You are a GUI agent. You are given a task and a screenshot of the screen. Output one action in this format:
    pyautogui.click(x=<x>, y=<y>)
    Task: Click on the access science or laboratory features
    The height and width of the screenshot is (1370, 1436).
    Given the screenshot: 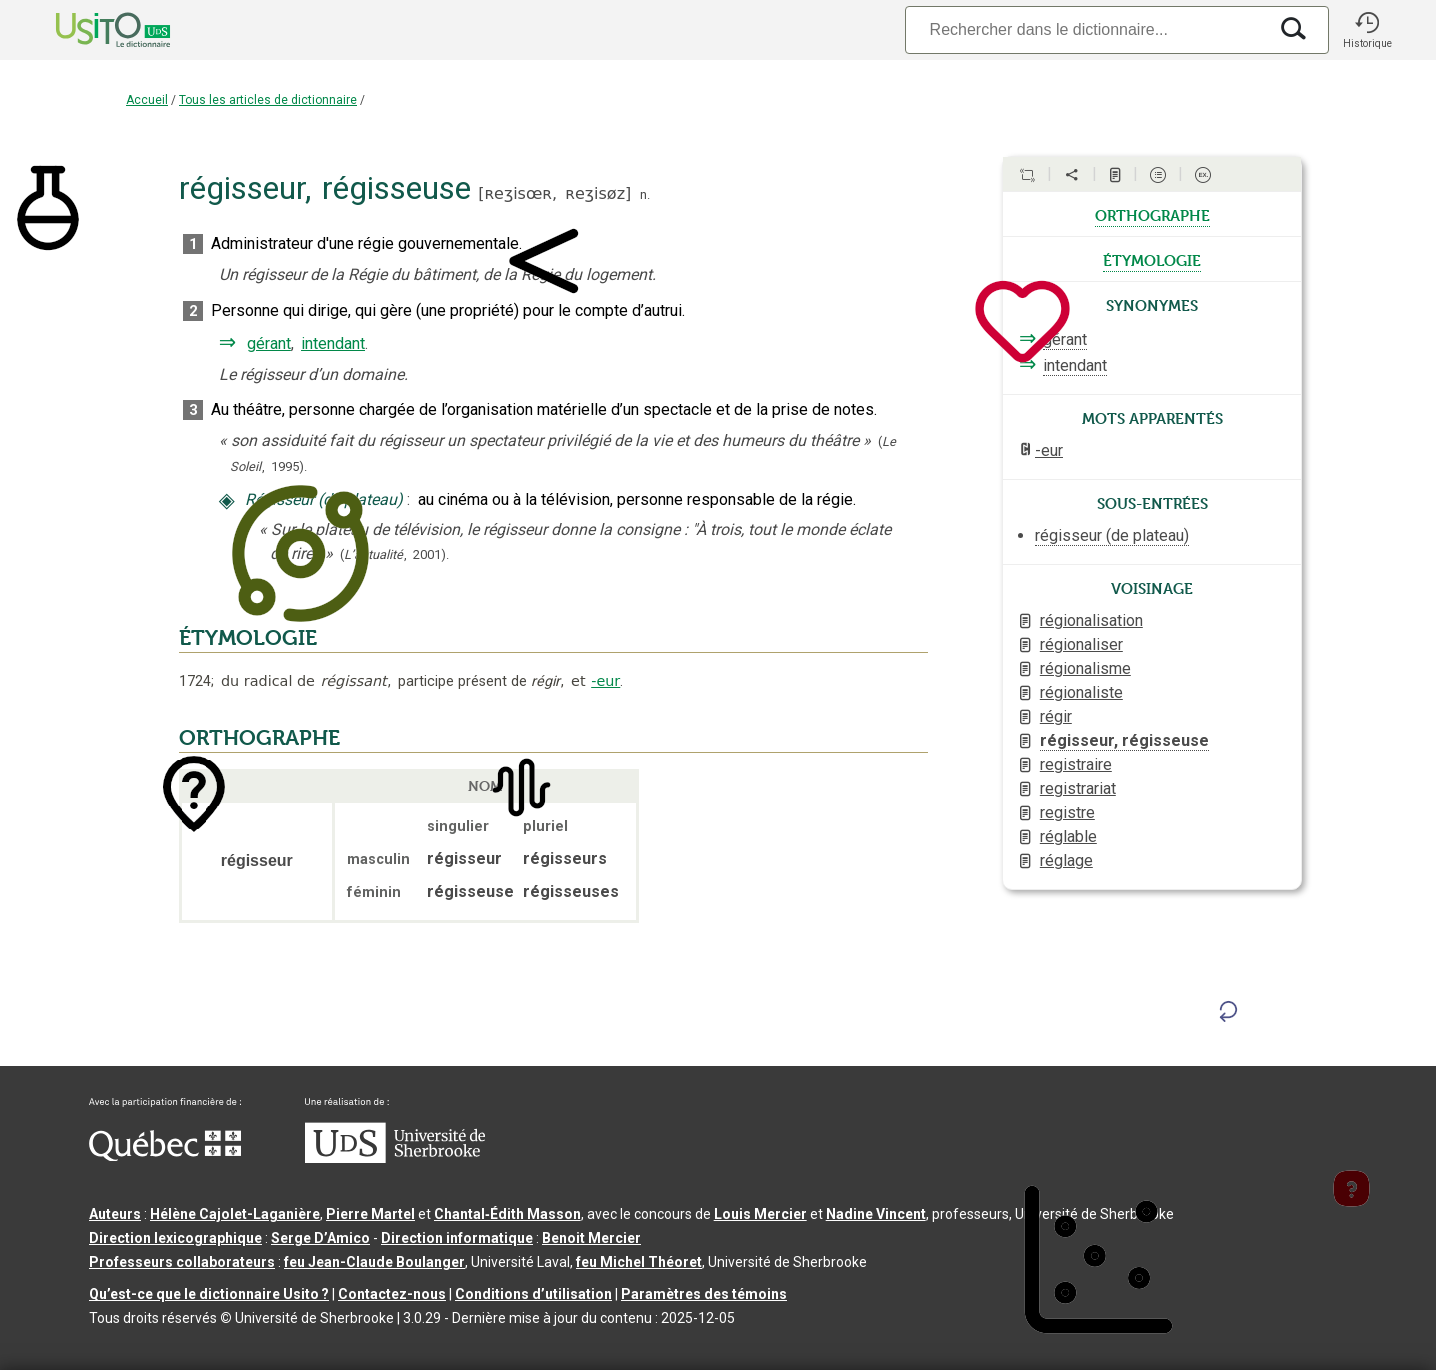 What is the action you would take?
    pyautogui.click(x=48, y=208)
    